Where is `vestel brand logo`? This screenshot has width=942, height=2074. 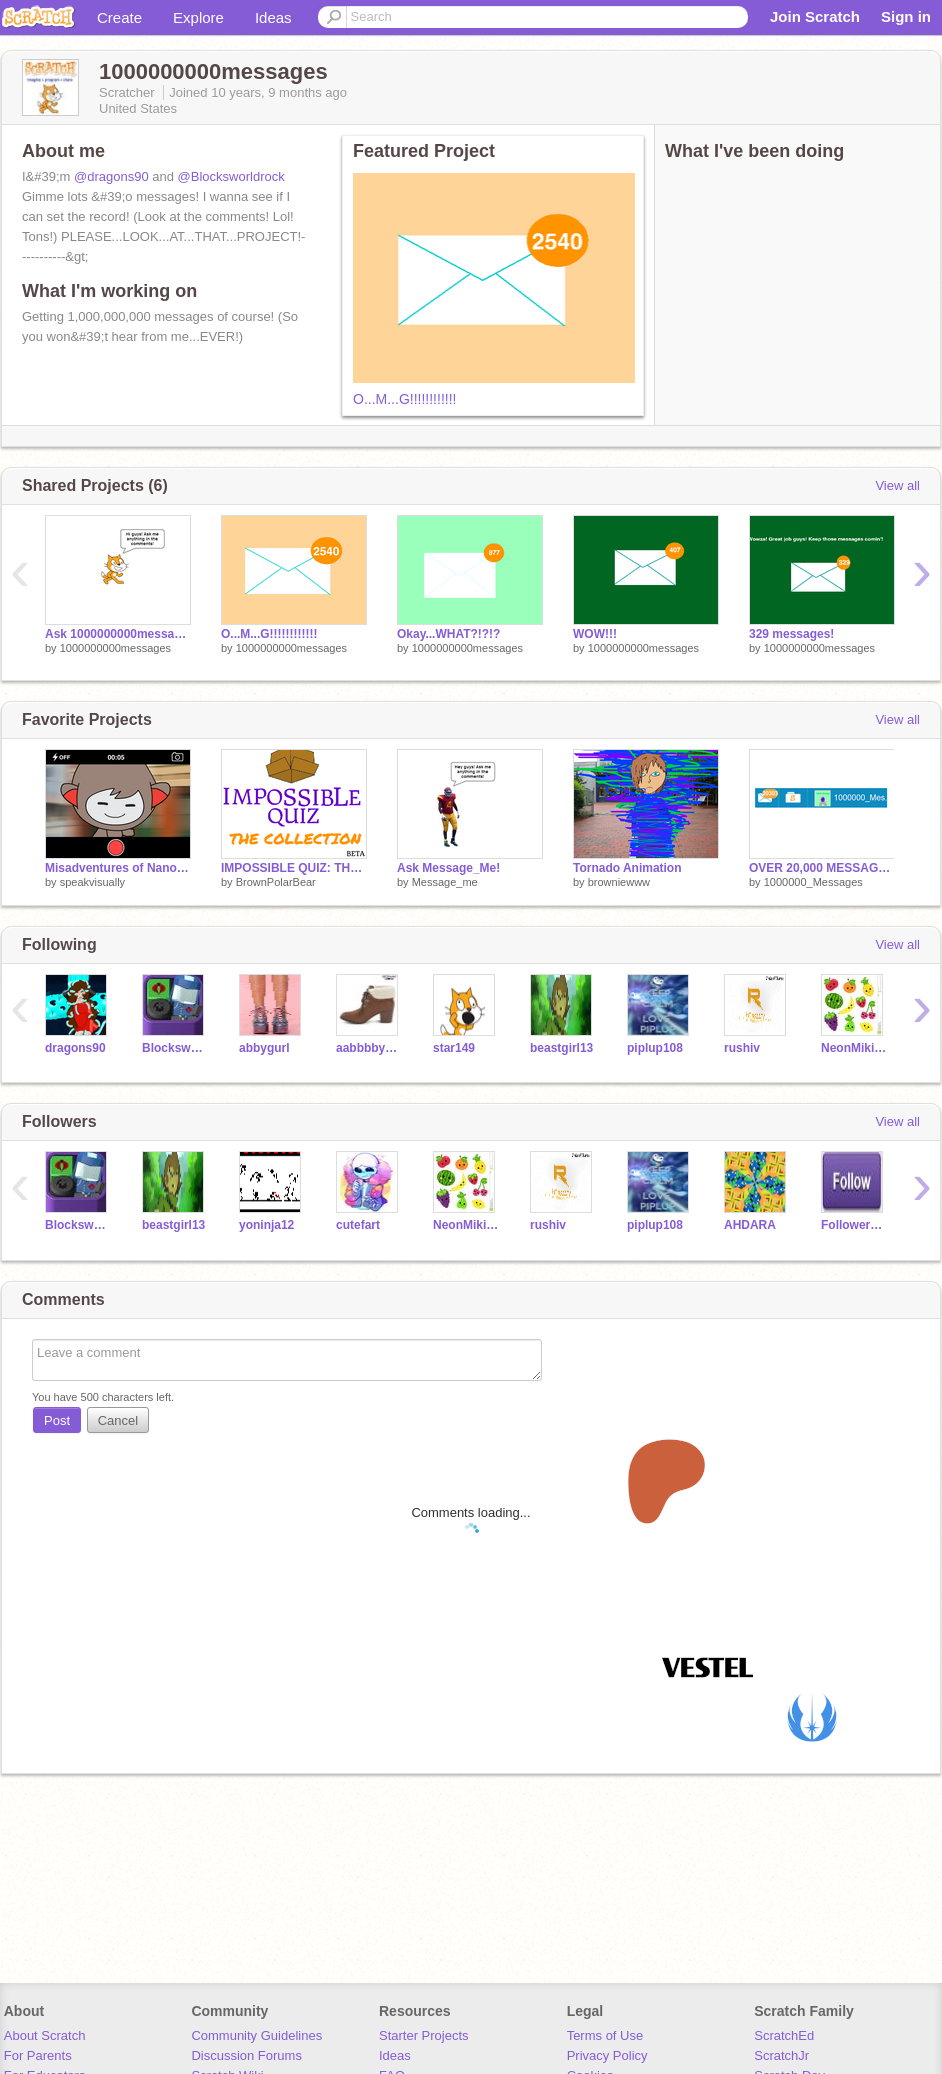
vestel brand logo is located at coordinates (707, 1667).